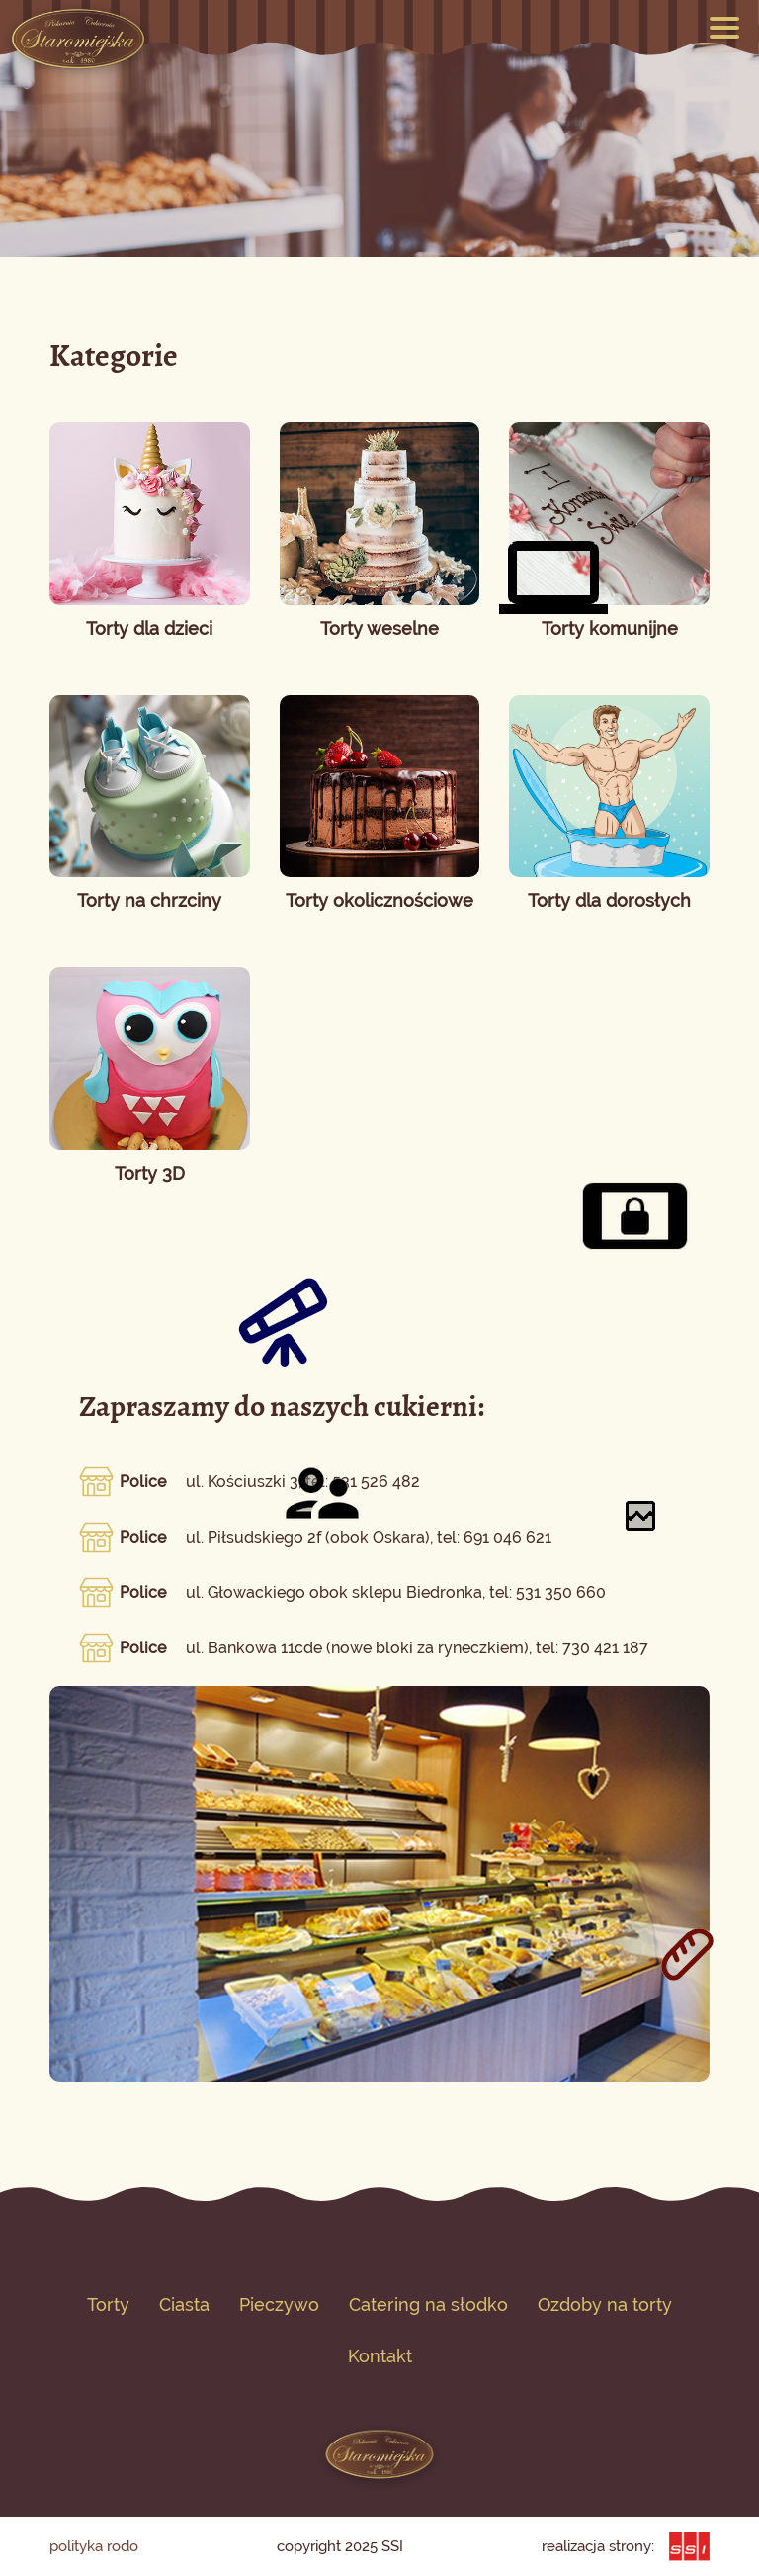 This screenshot has width=759, height=2576. What do you see at coordinates (687, 1954) in the screenshot?
I see `browse bakery or bread products` at bounding box center [687, 1954].